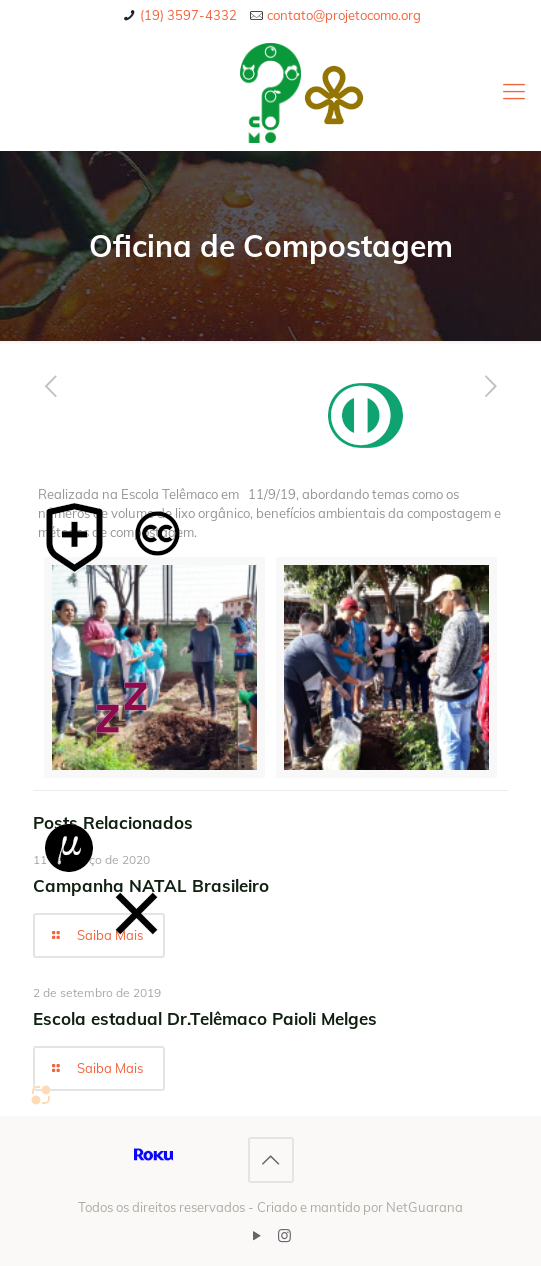  I want to click on open microeditor application, so click(69, 848).